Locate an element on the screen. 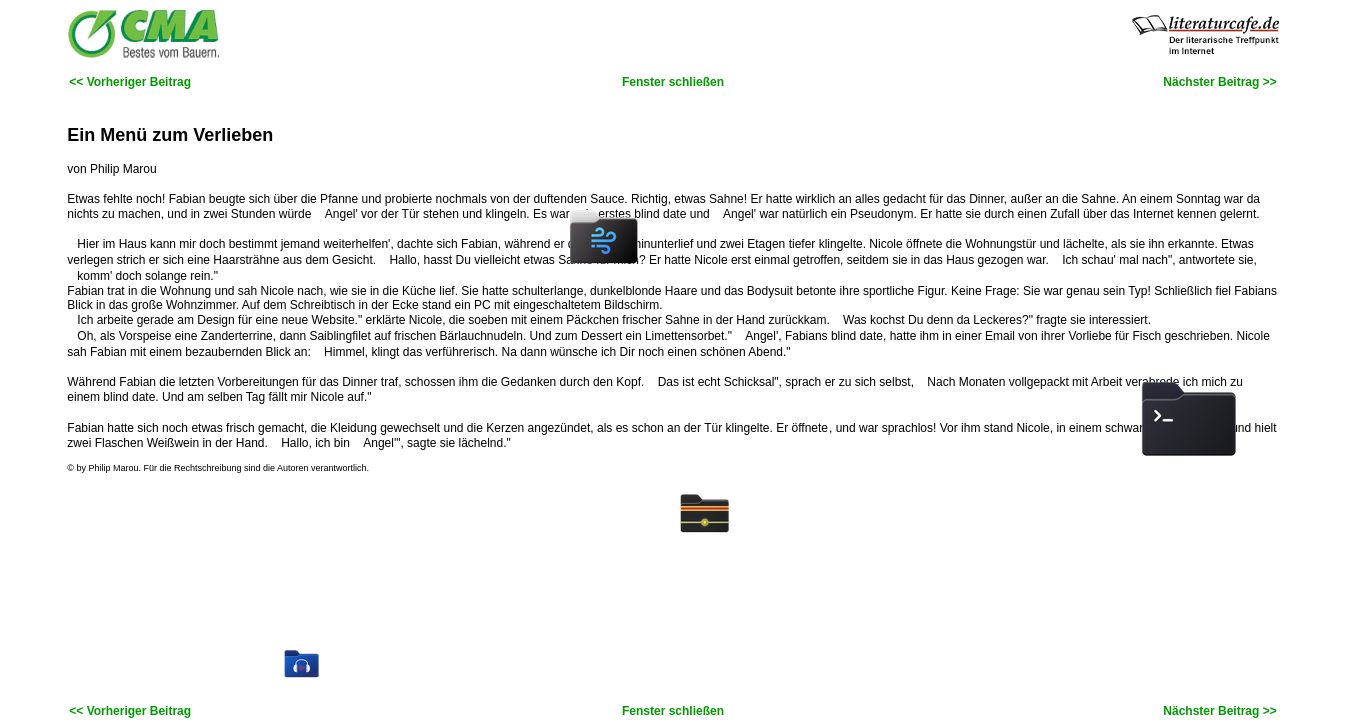  open windicss project folder is located at coordinates (603, 238).